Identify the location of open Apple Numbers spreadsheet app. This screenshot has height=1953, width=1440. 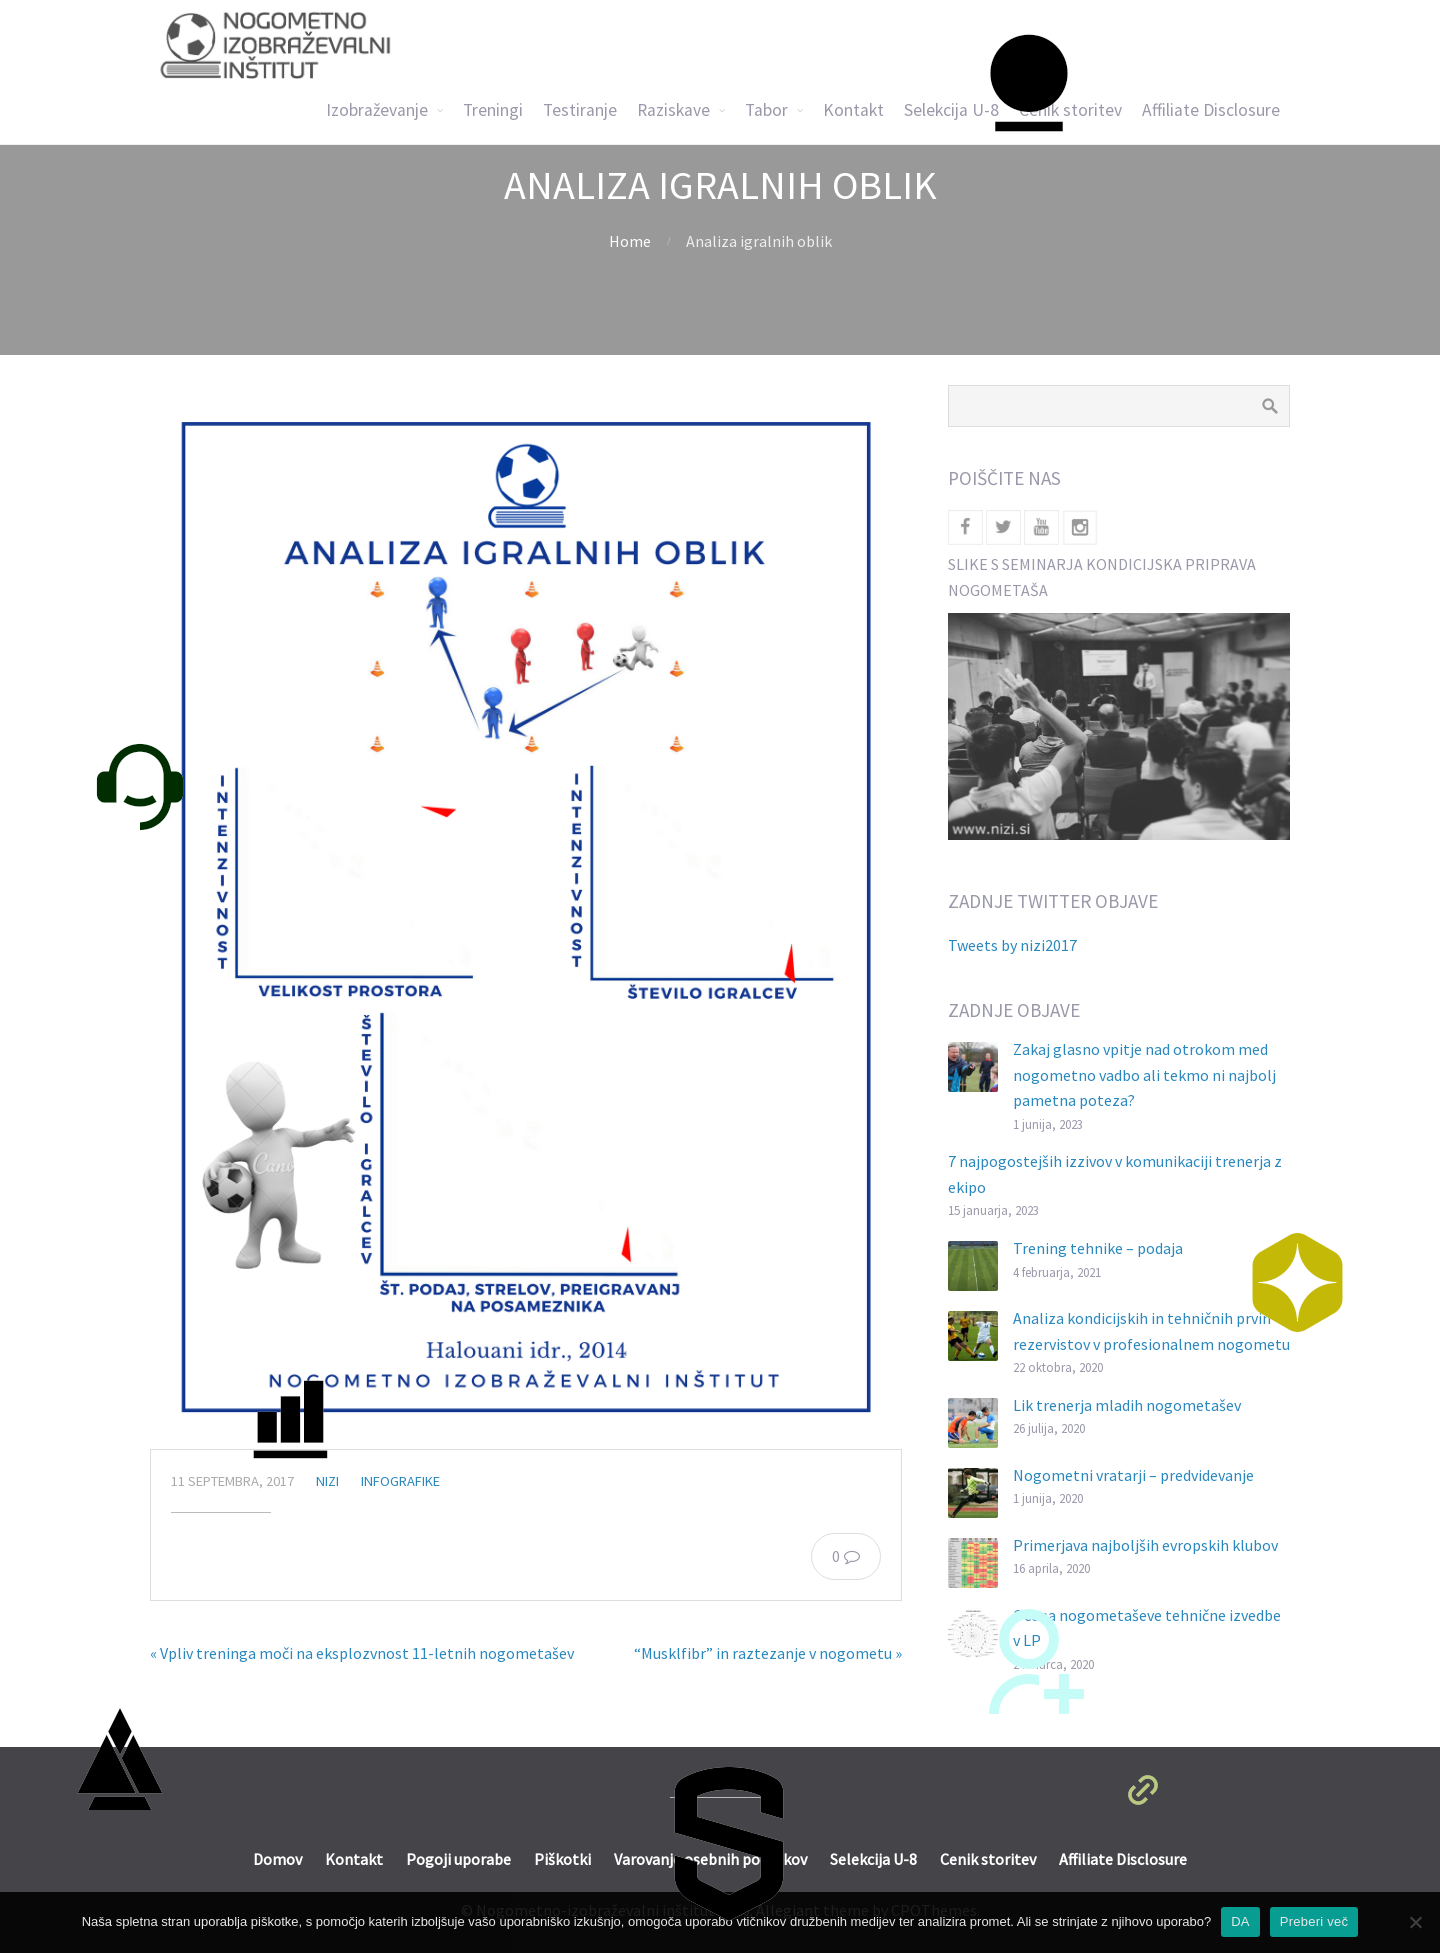
(288, 1419).